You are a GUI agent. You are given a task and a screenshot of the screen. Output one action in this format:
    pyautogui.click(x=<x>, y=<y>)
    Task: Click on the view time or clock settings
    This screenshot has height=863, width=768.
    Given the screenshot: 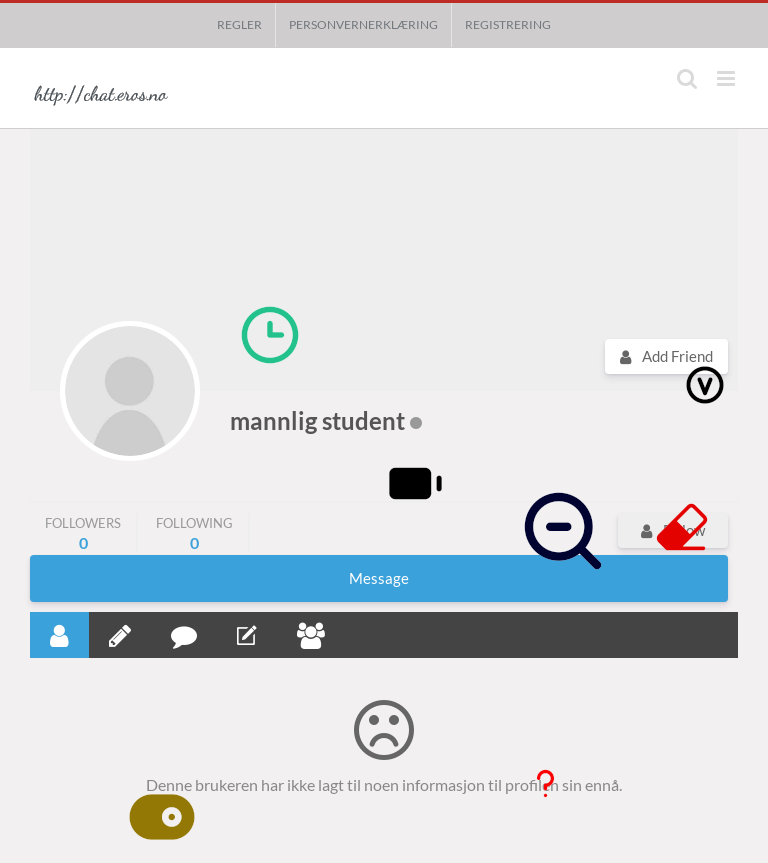 What is the action you would take?
    pyautogui.click(x=270, y=335)
    